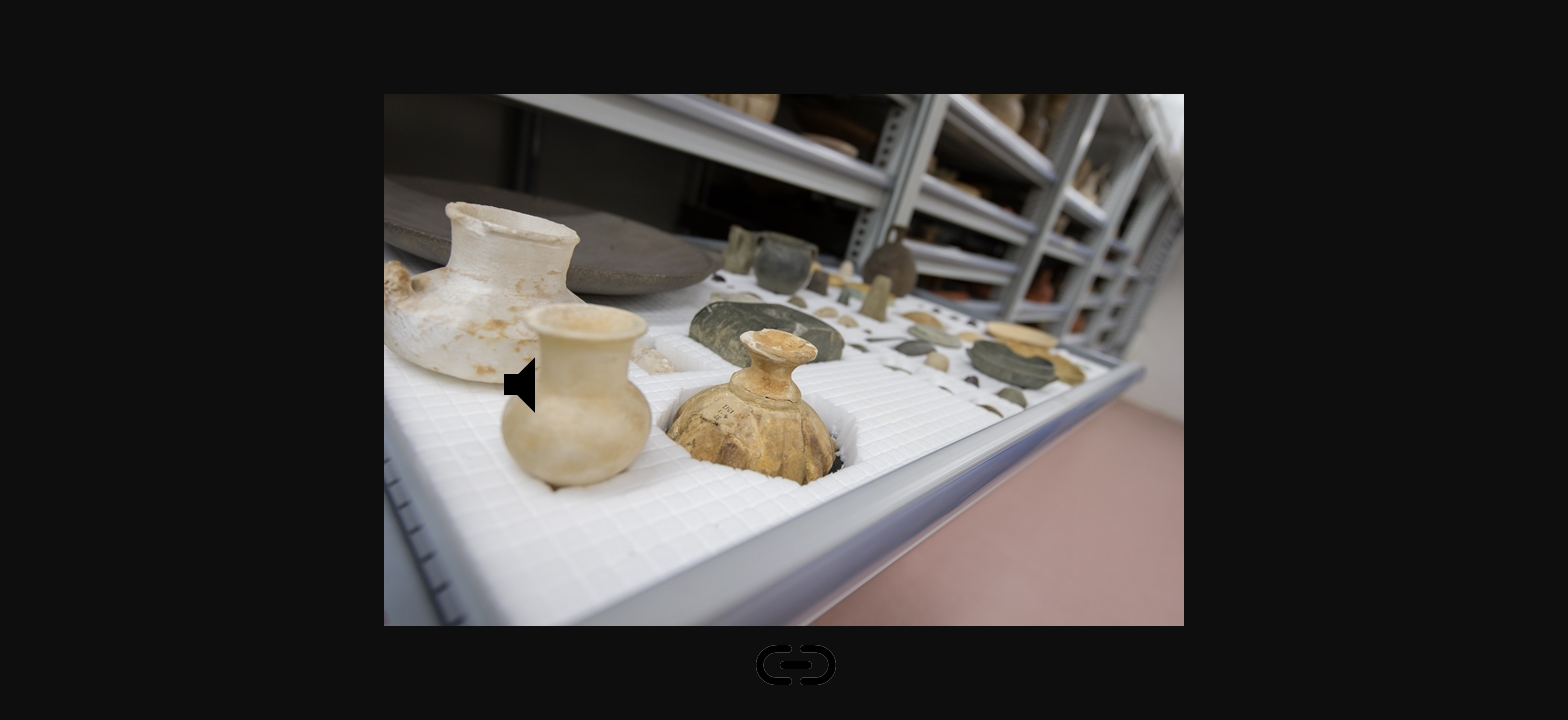  I want to click on mute audio or turn off sound, so click(521, 385).